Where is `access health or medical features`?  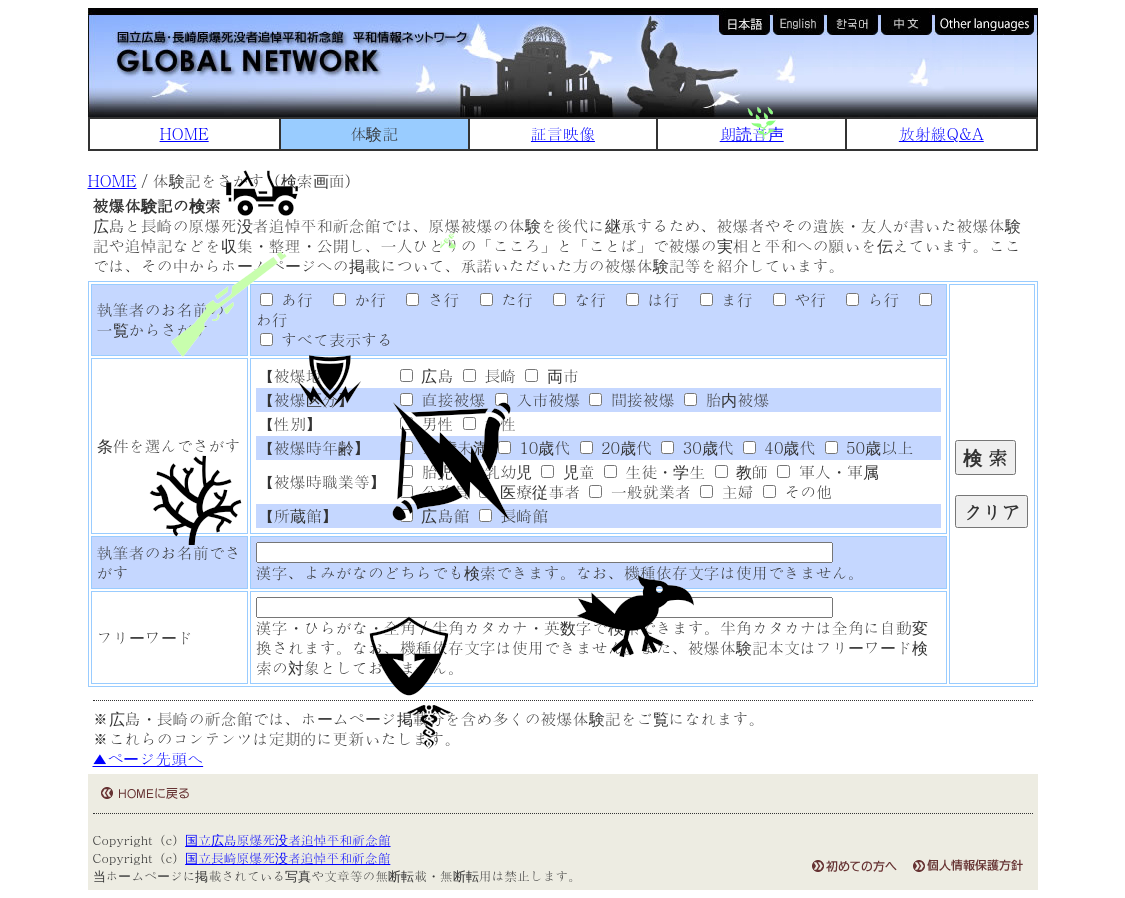
access health or medical features is located at coordinates (429, 727).